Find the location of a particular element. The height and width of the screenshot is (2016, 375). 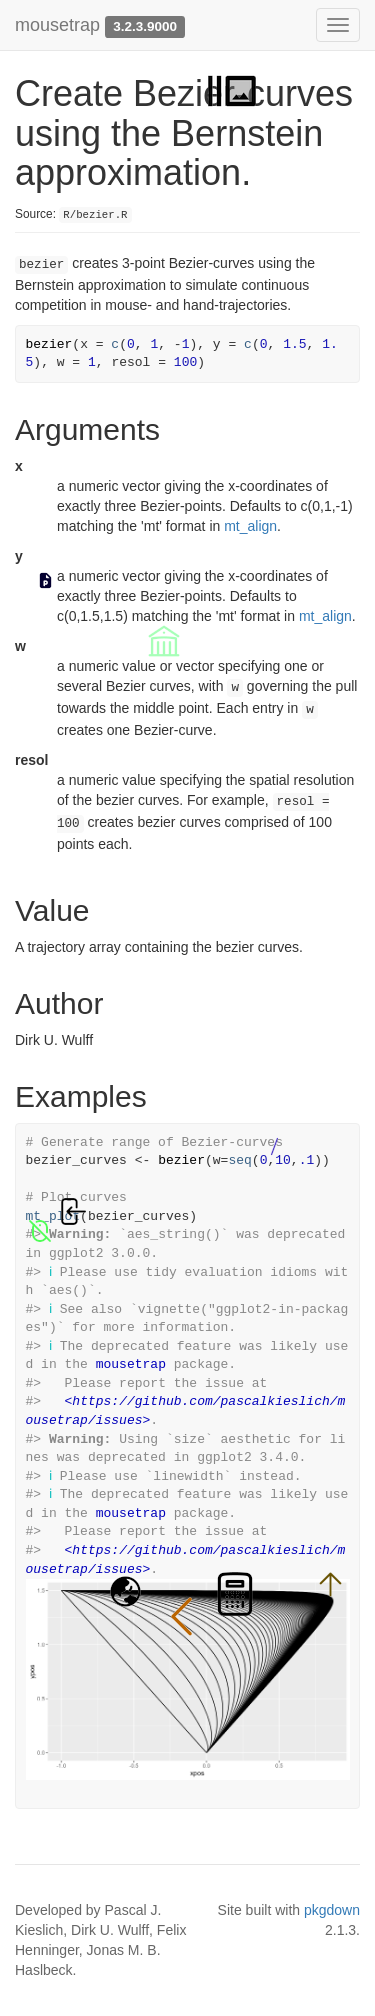

go back to the previous screen is located at coordinates (181, 1616).